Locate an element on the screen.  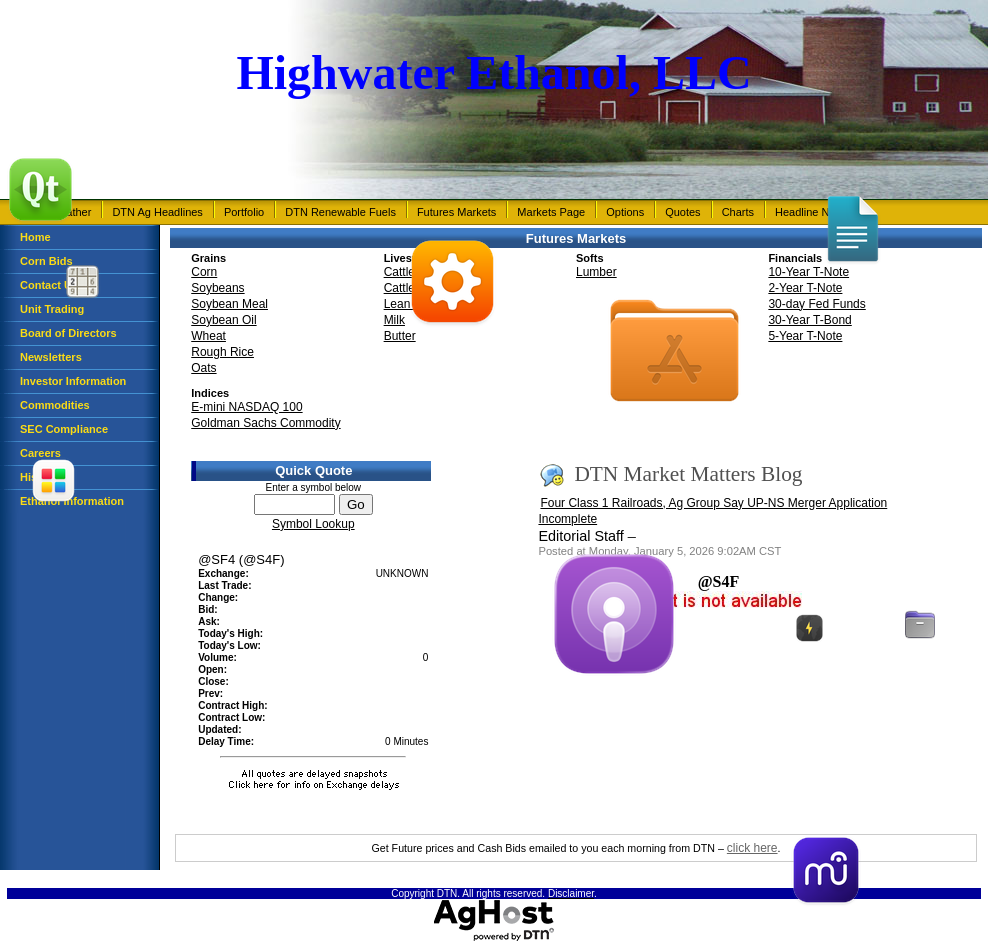
launch Qt D-Bus Viewer application is located at coordinates (40, 189).